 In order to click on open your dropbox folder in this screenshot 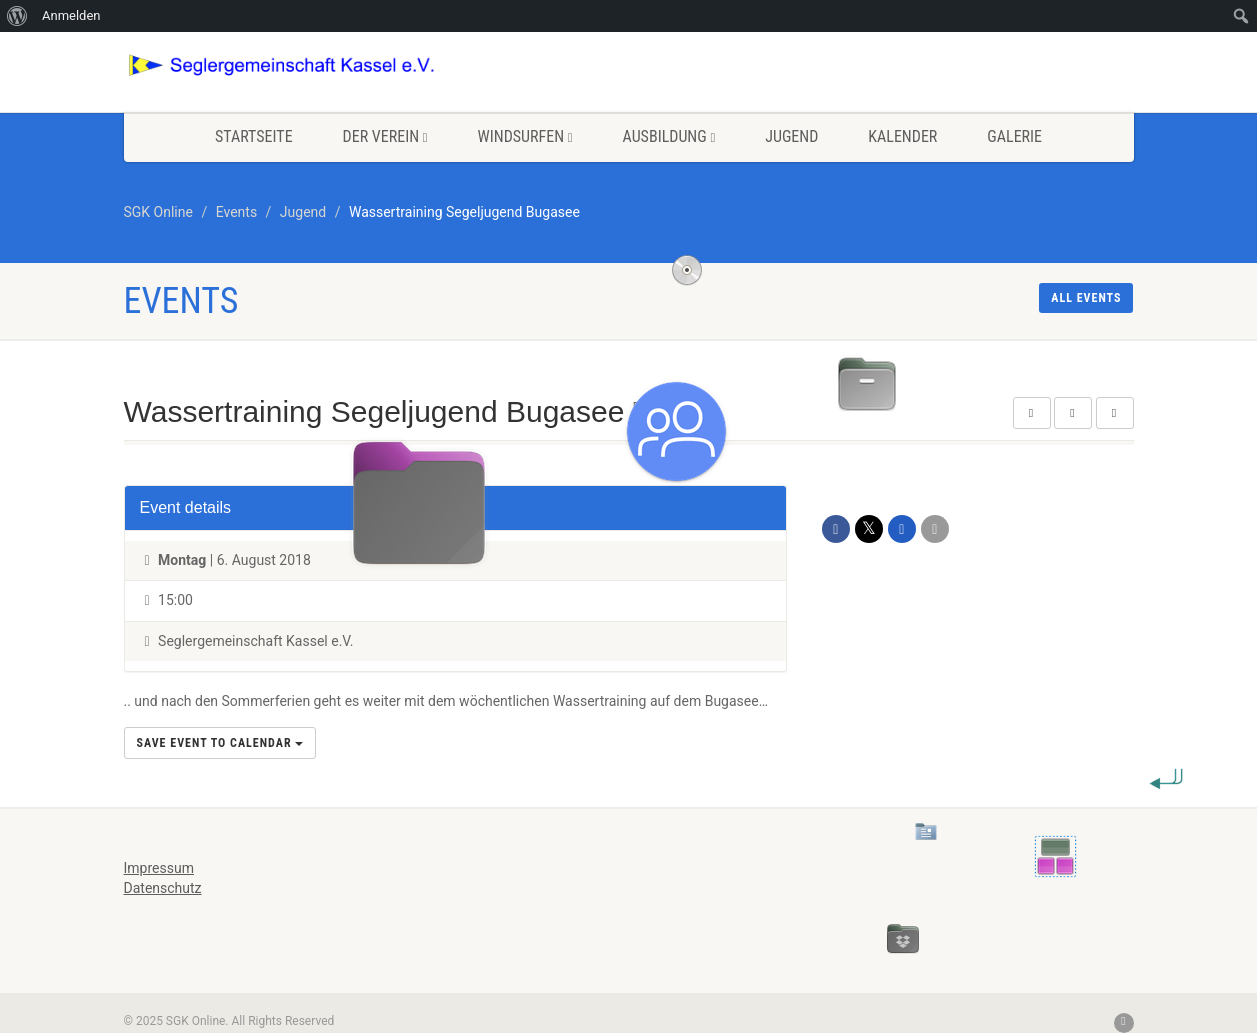, I will do `click(903, 938)`.